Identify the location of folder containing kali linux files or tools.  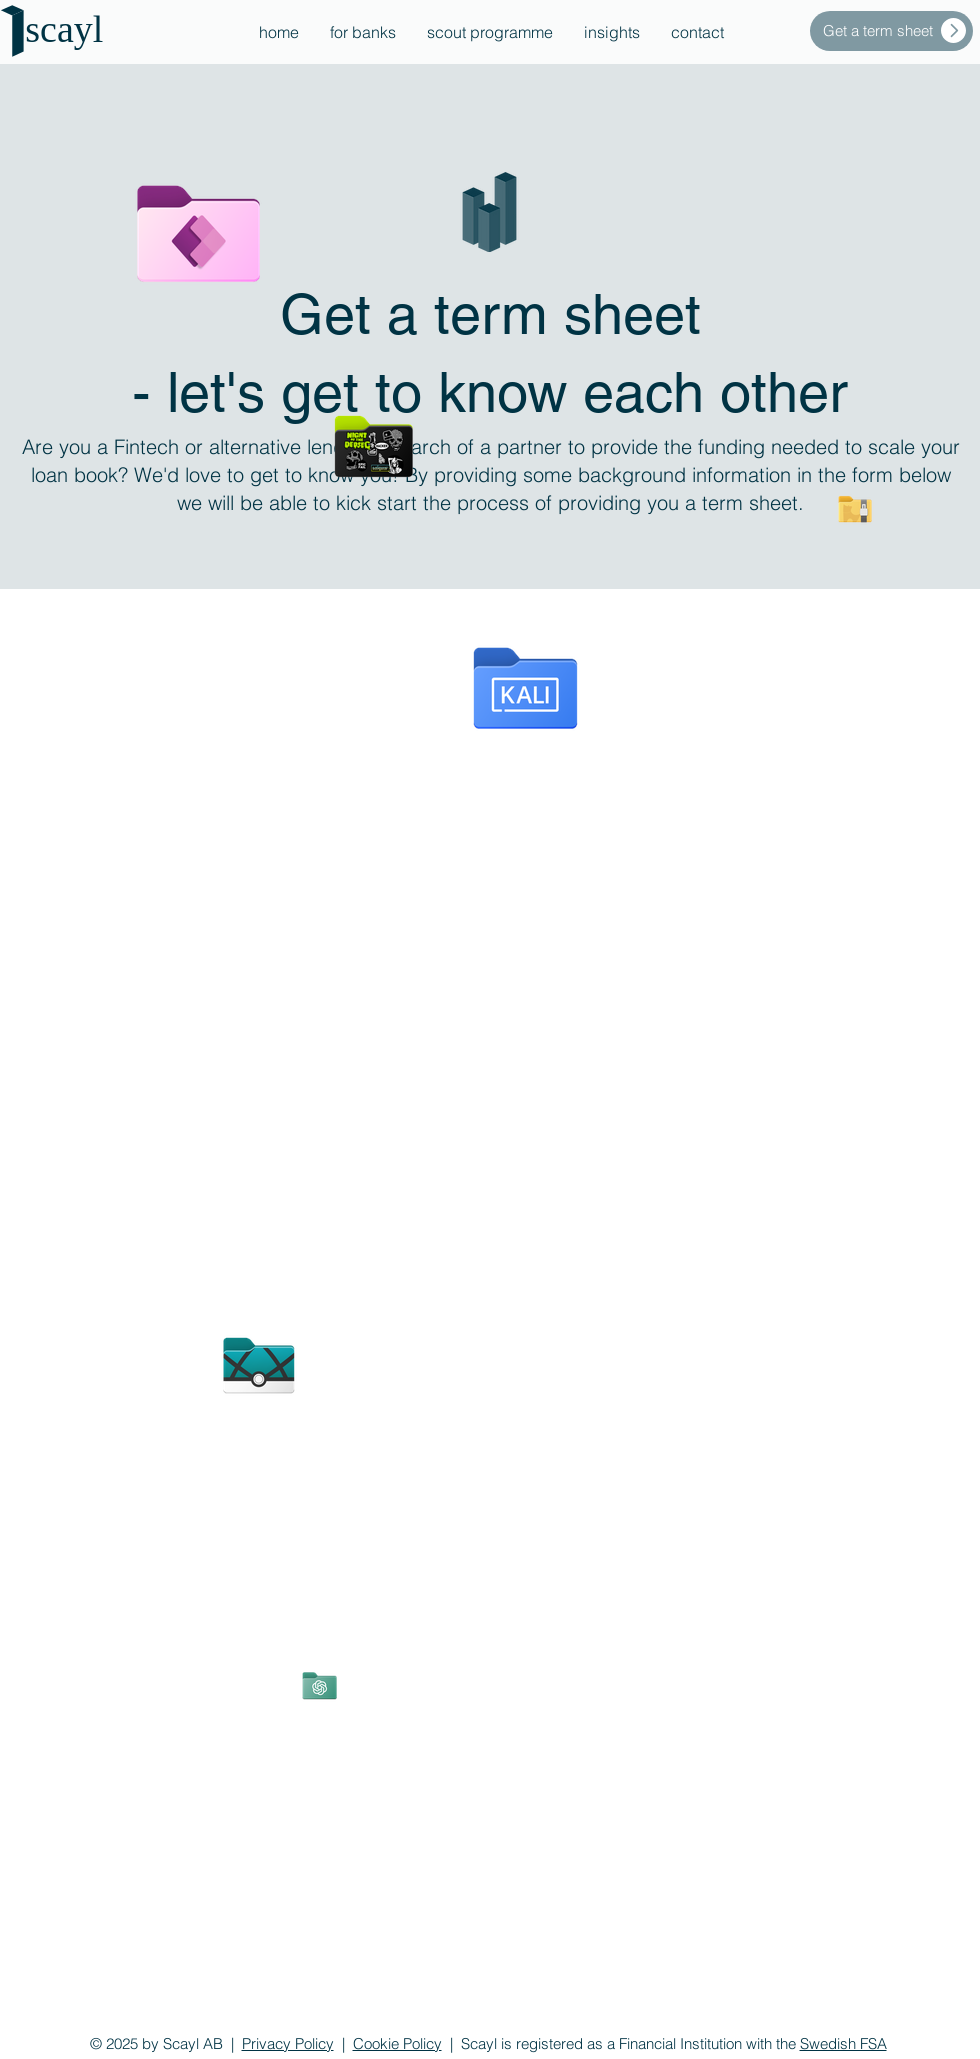
(525, 691).